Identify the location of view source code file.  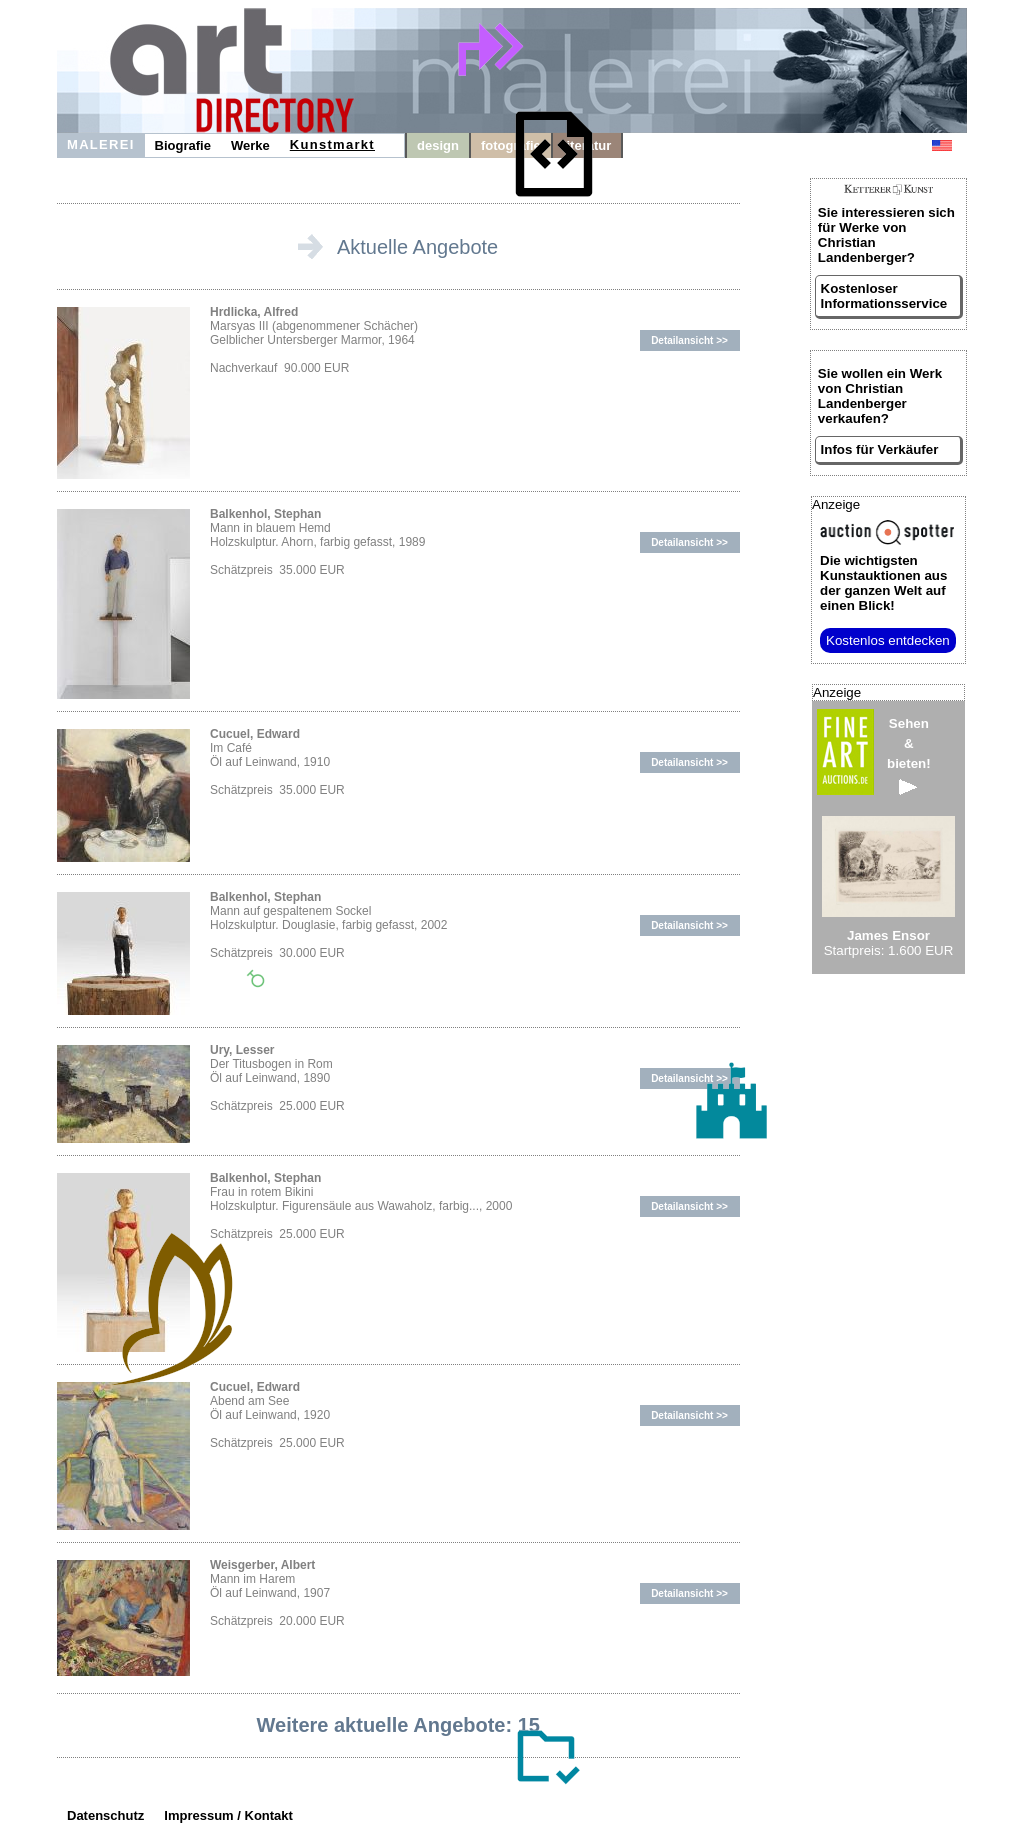
(554, 154).